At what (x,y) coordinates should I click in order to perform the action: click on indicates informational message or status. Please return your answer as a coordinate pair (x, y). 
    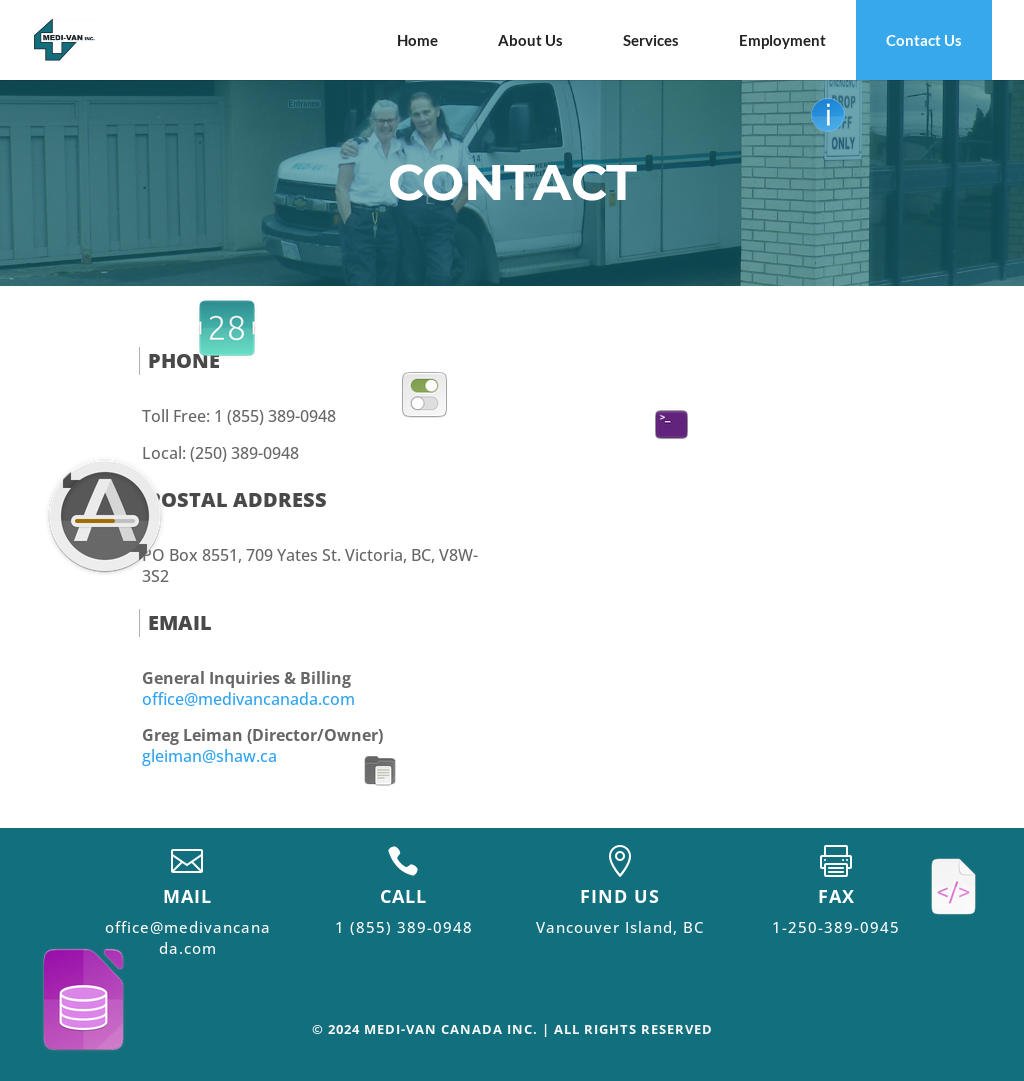
    Looking at the image, I should click on (828, 115).